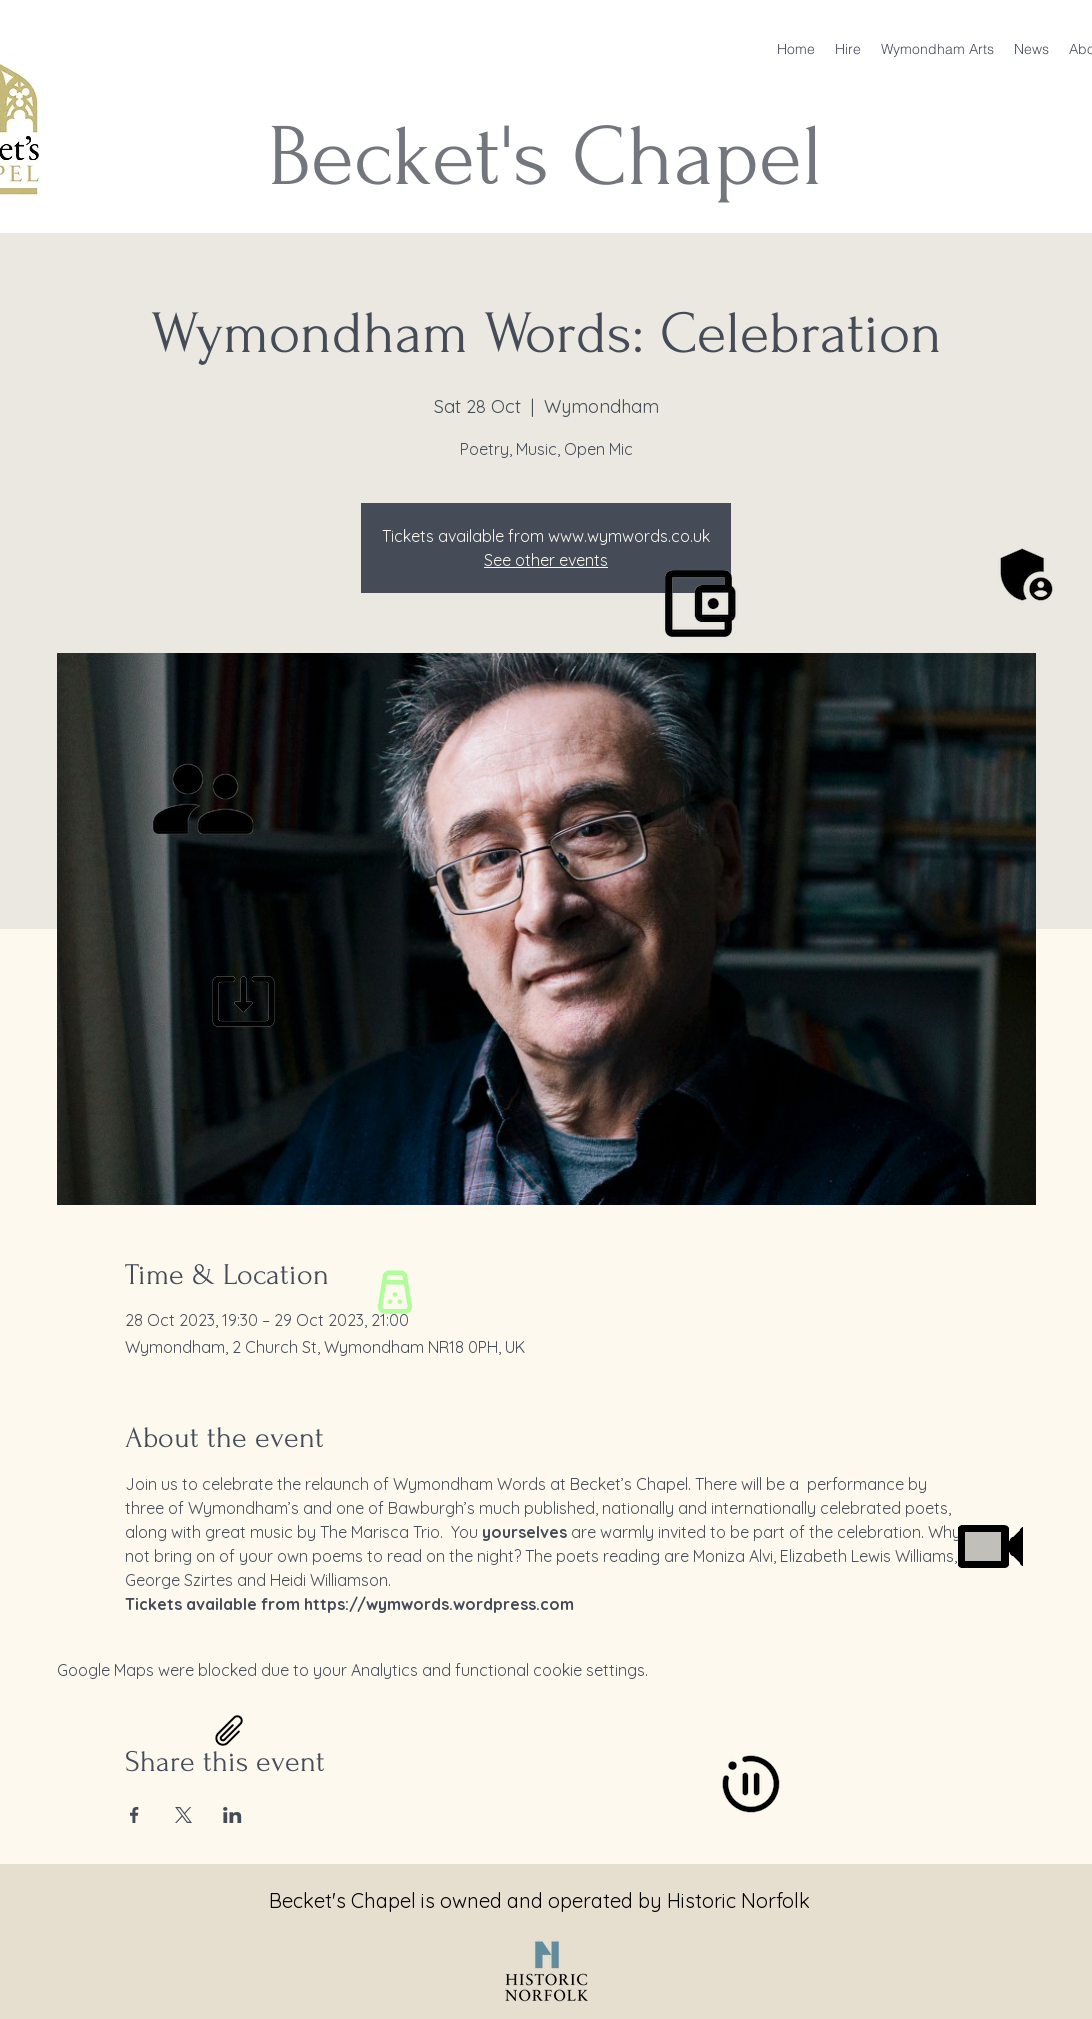 The height and width of the screenshot is (2019, 1092). What do you see at coordinates (395, 1292) in the screenshot?
I see `adjust salt or seasoning preferences` at bounding box center [395, 1292].